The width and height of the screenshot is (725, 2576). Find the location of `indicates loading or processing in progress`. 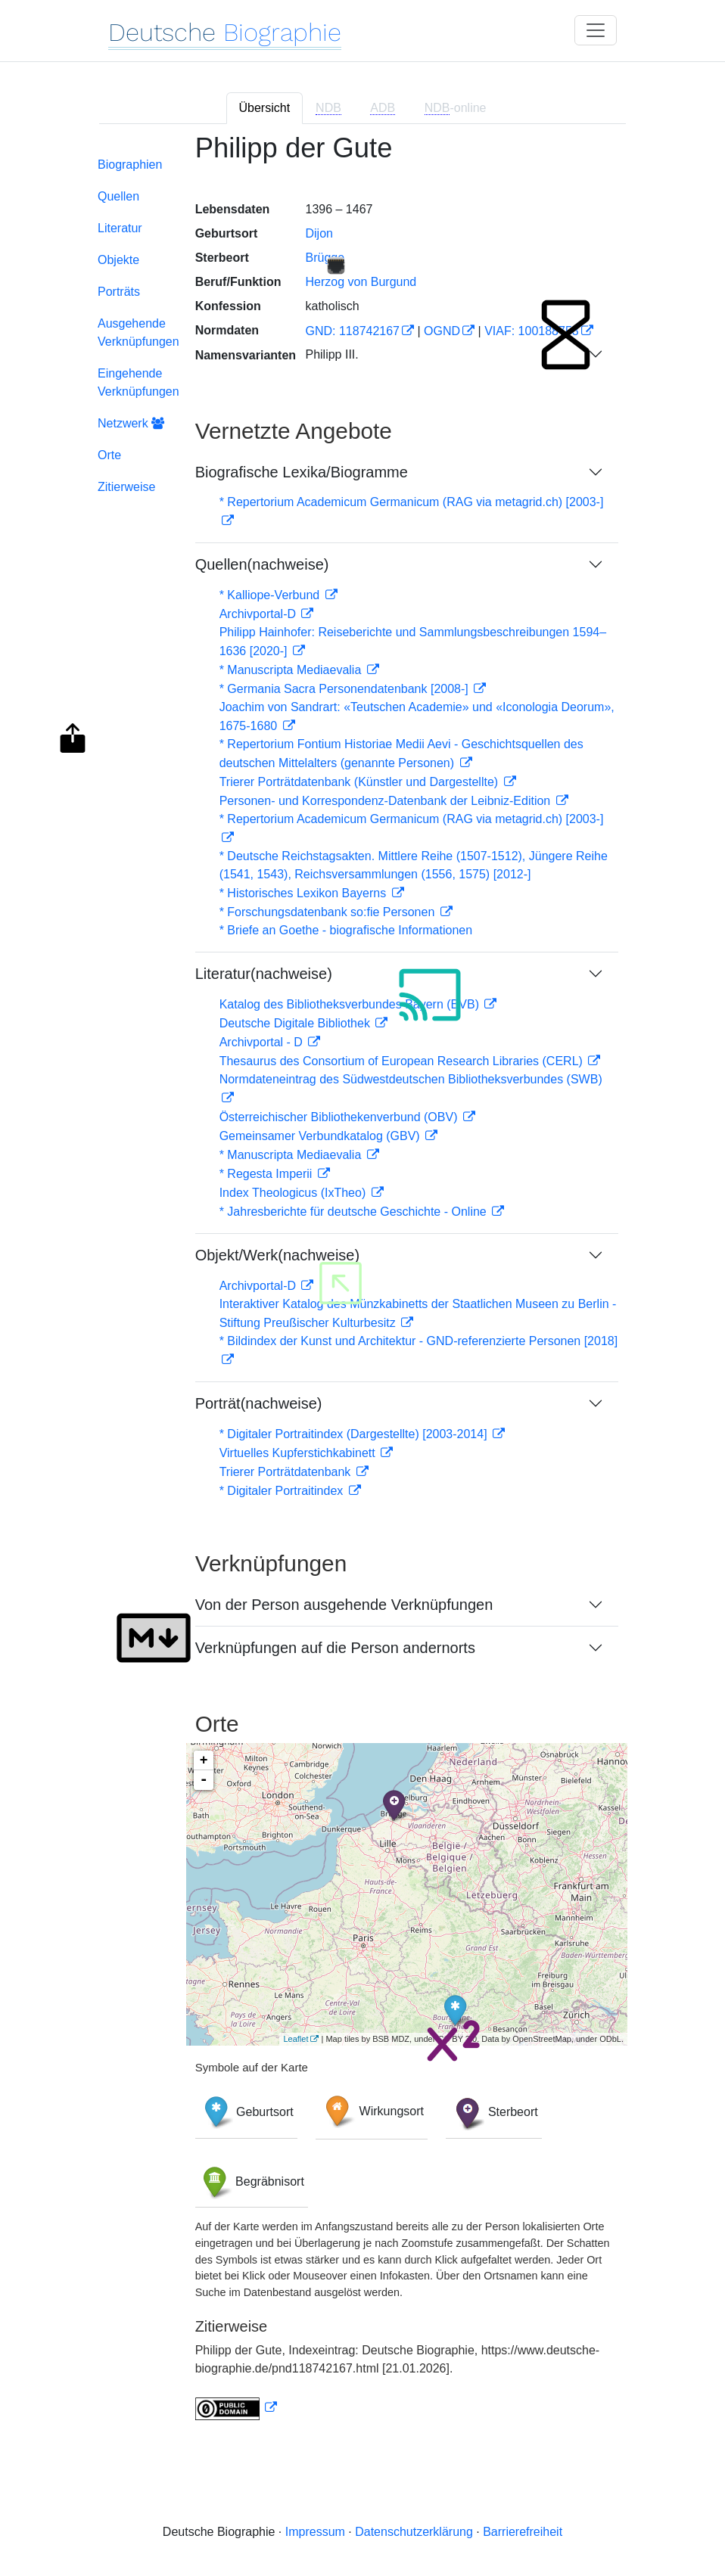

indicates loading or processing in progress is located at coordinates (565, 334).